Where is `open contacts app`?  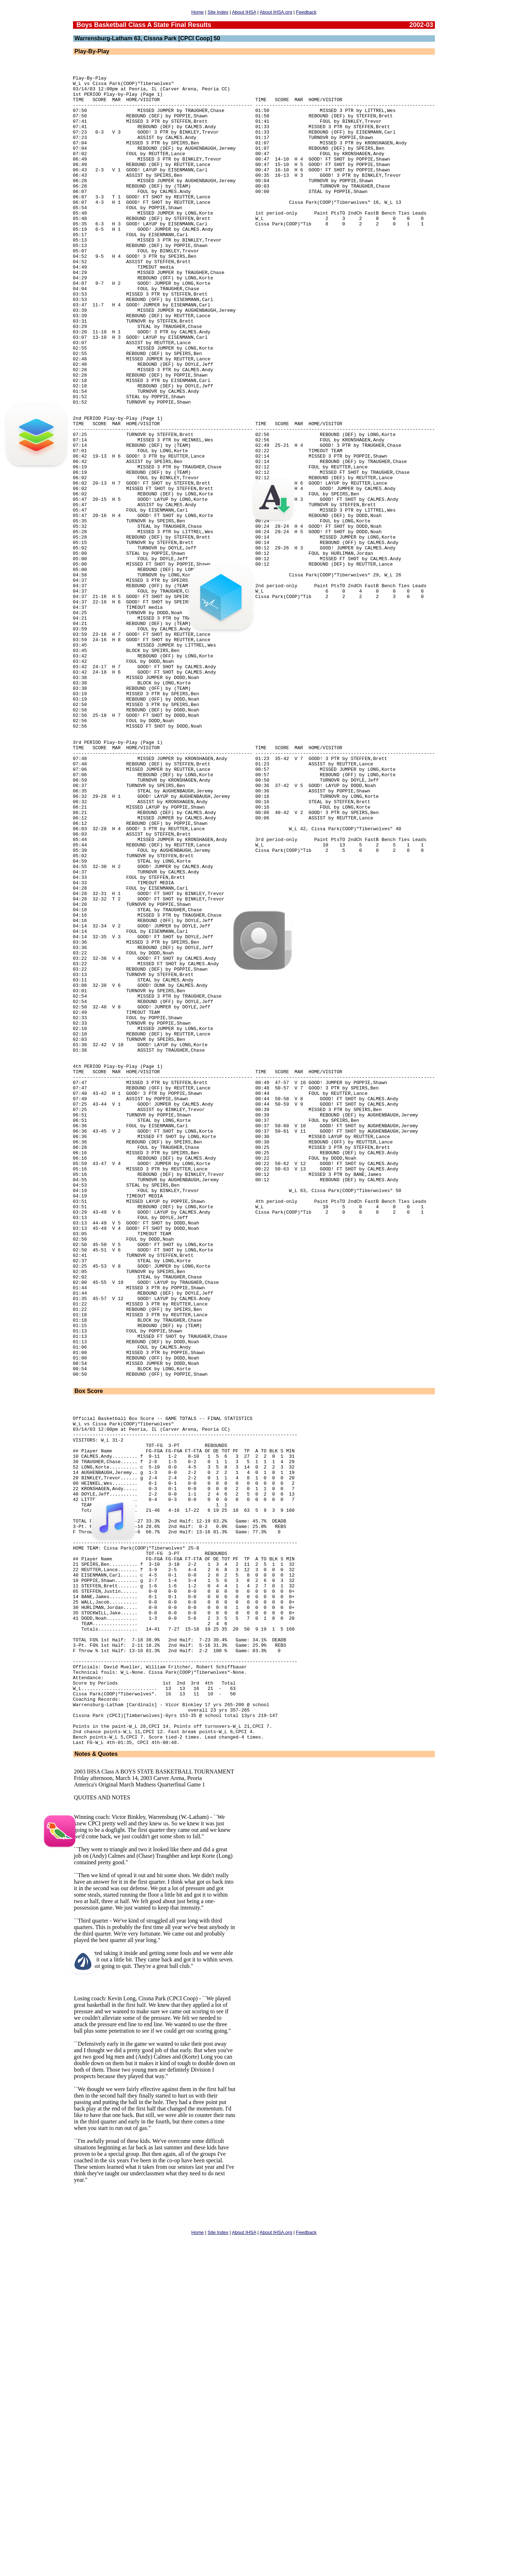 open contacts app is located at coordinates (263, 940).